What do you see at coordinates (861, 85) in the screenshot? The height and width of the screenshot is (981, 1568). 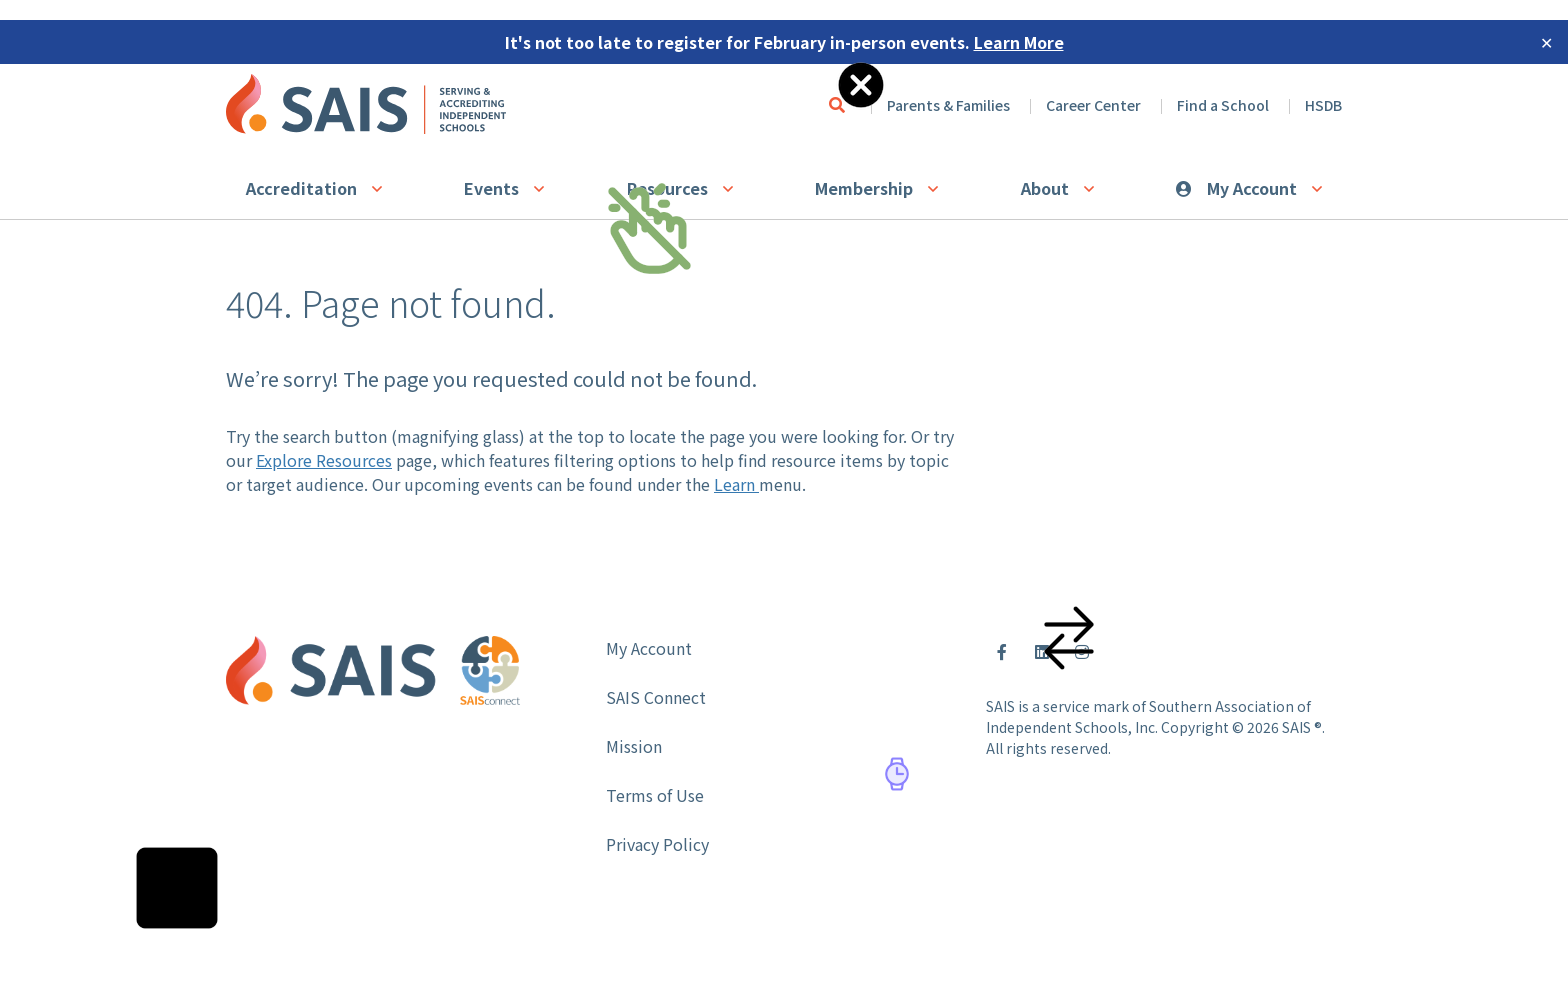 I see `cancel or close the current action` at bounding box center [861, 85].